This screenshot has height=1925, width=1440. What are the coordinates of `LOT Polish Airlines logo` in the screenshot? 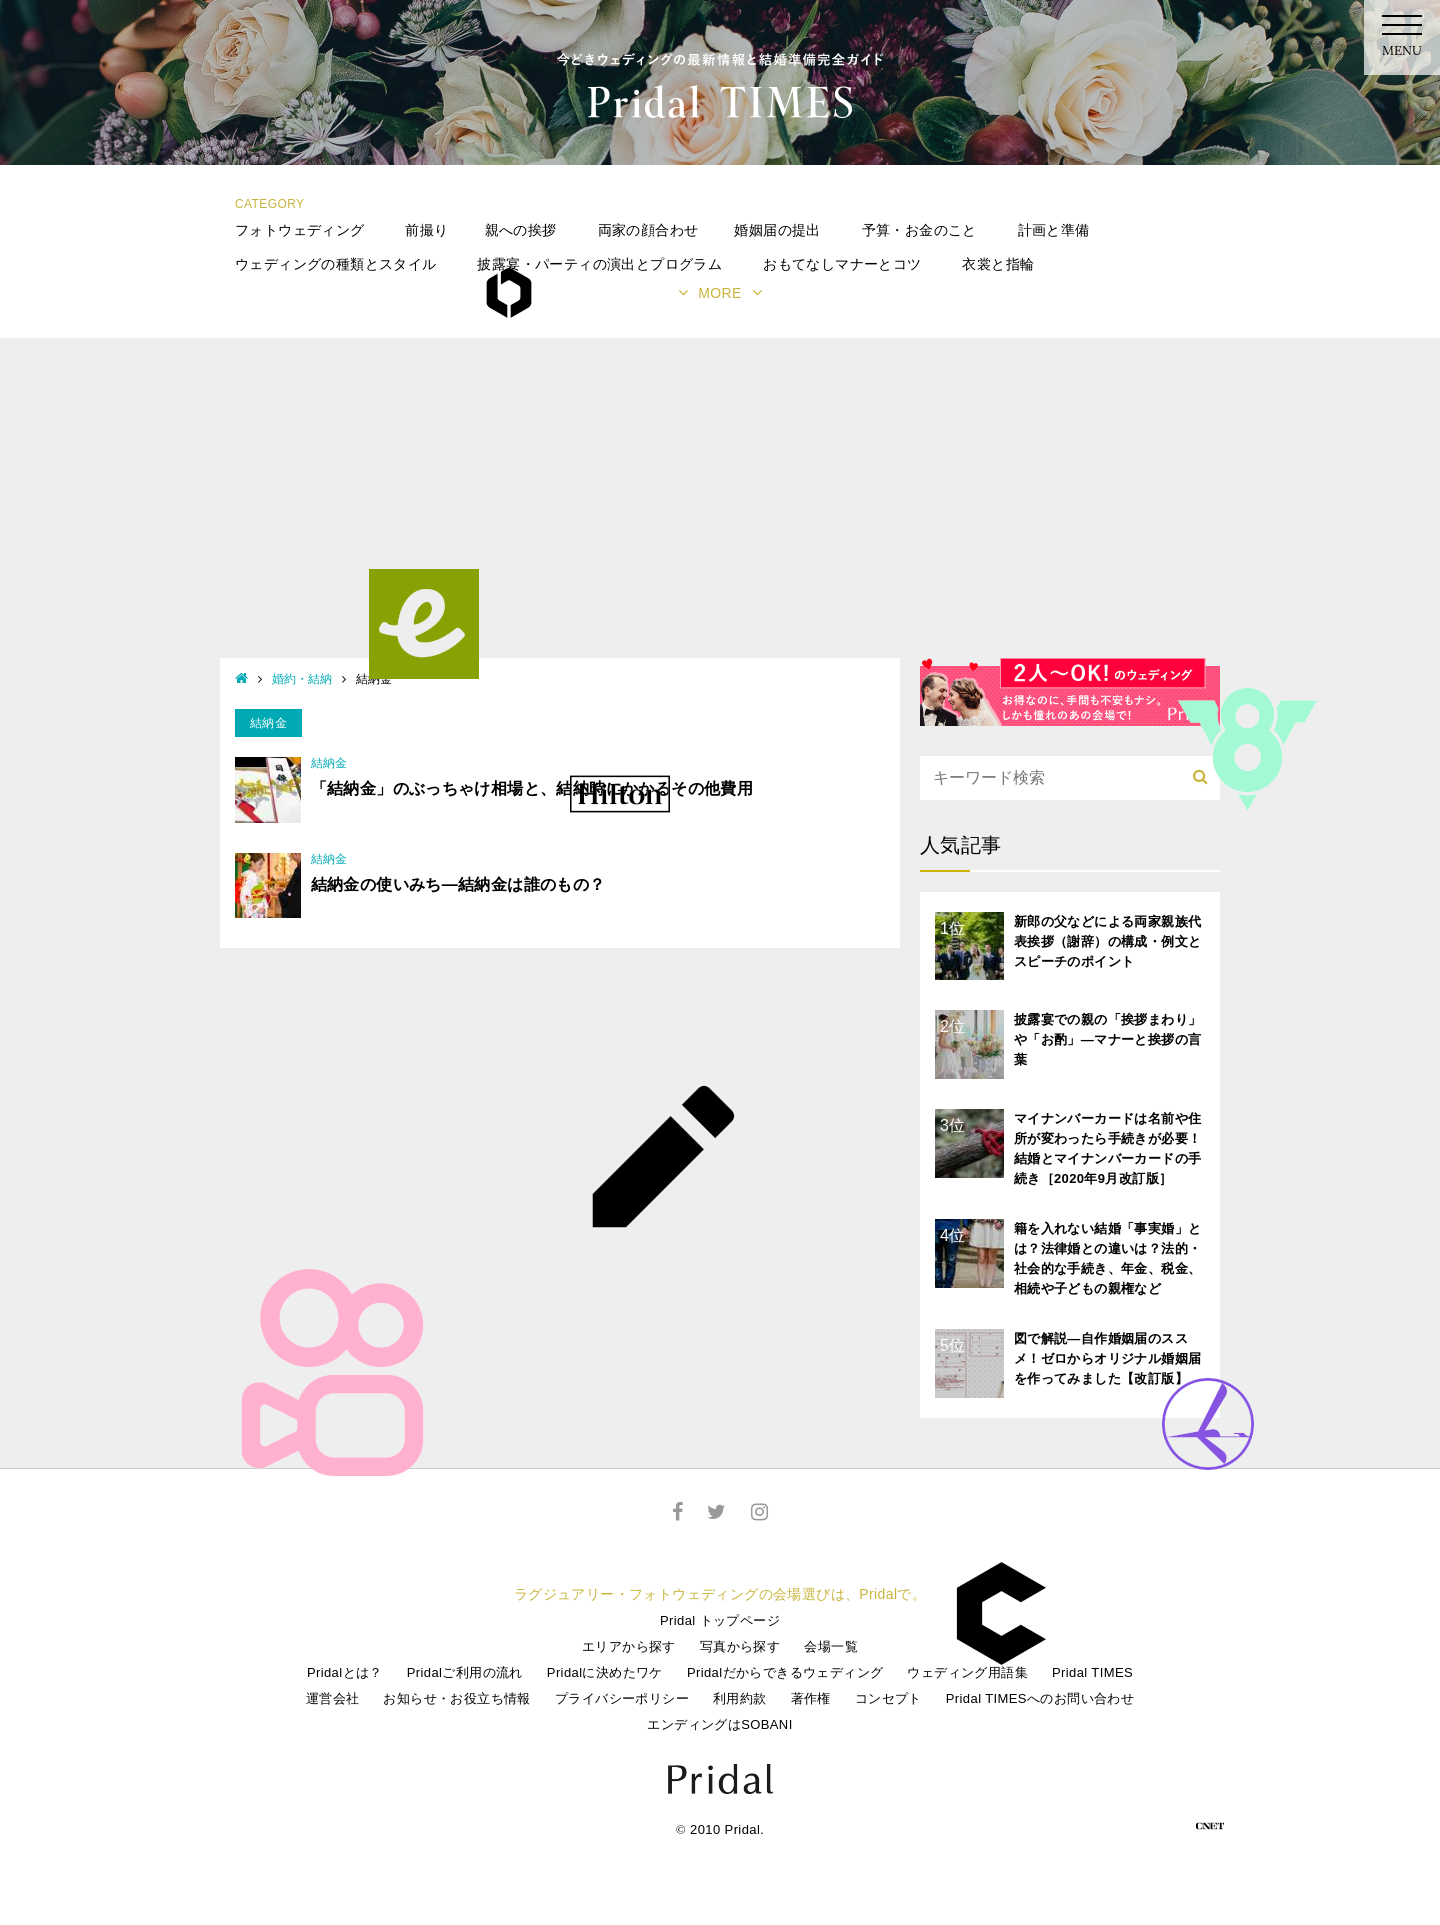 It's located at (1208, 1424).